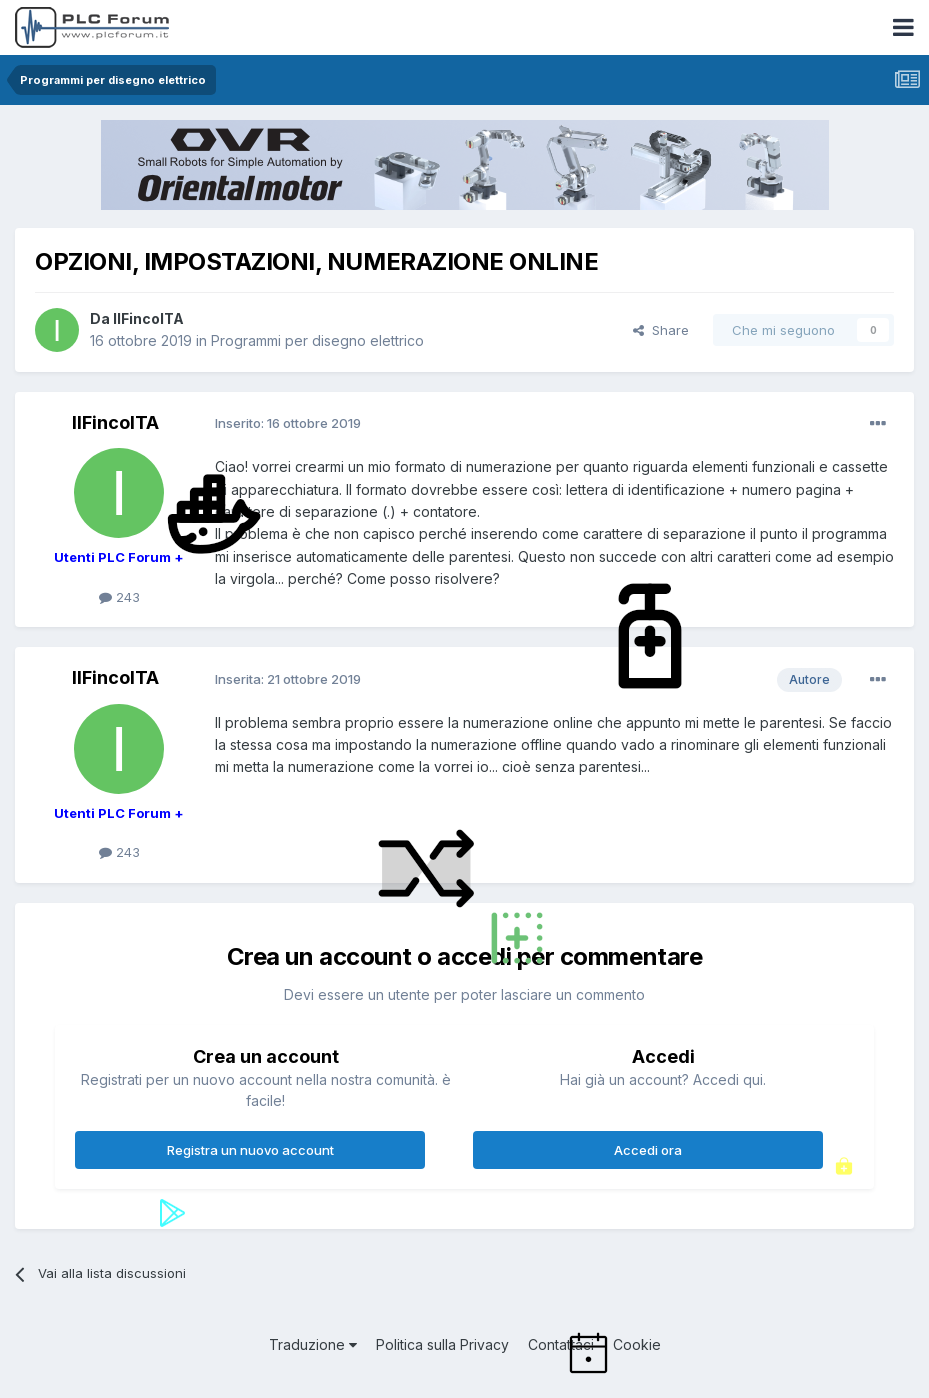 This screenshot has width=929, height=1398. What do you see at coordinates (517, 938) in the screenshot?
I see `add a left border to selected element` at bounding box center [517, 938].